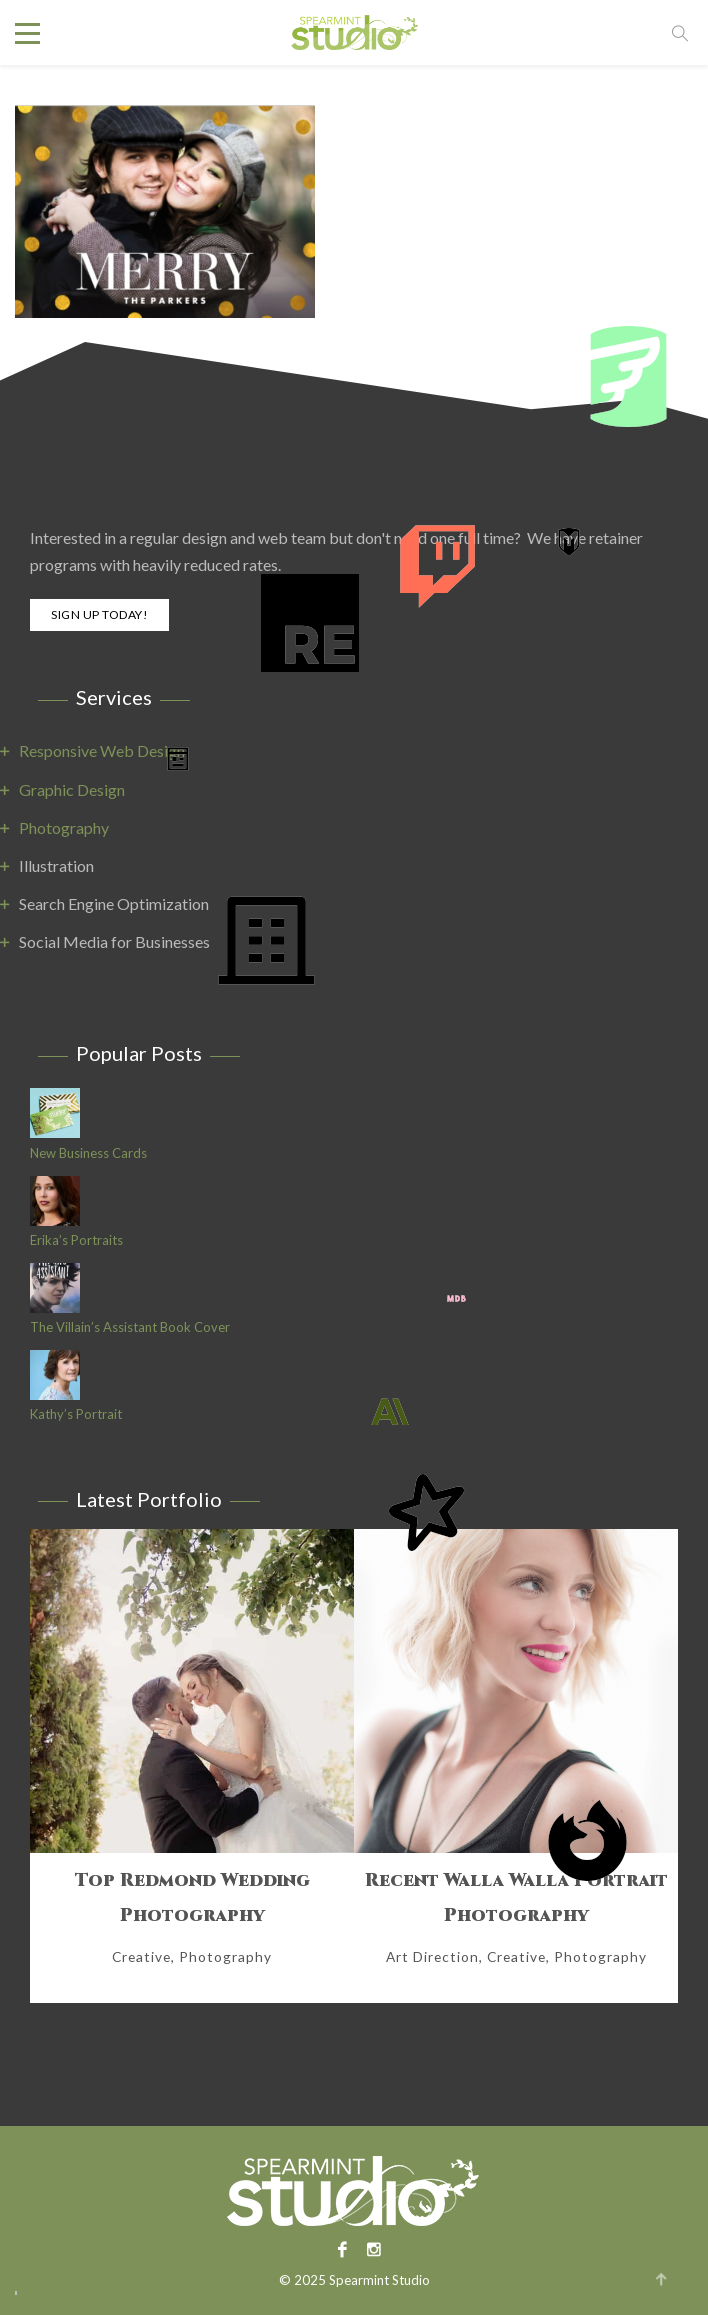 This screenshot has height=2315, width=708. I want to click on reason programming language logo, so click(310, 623).